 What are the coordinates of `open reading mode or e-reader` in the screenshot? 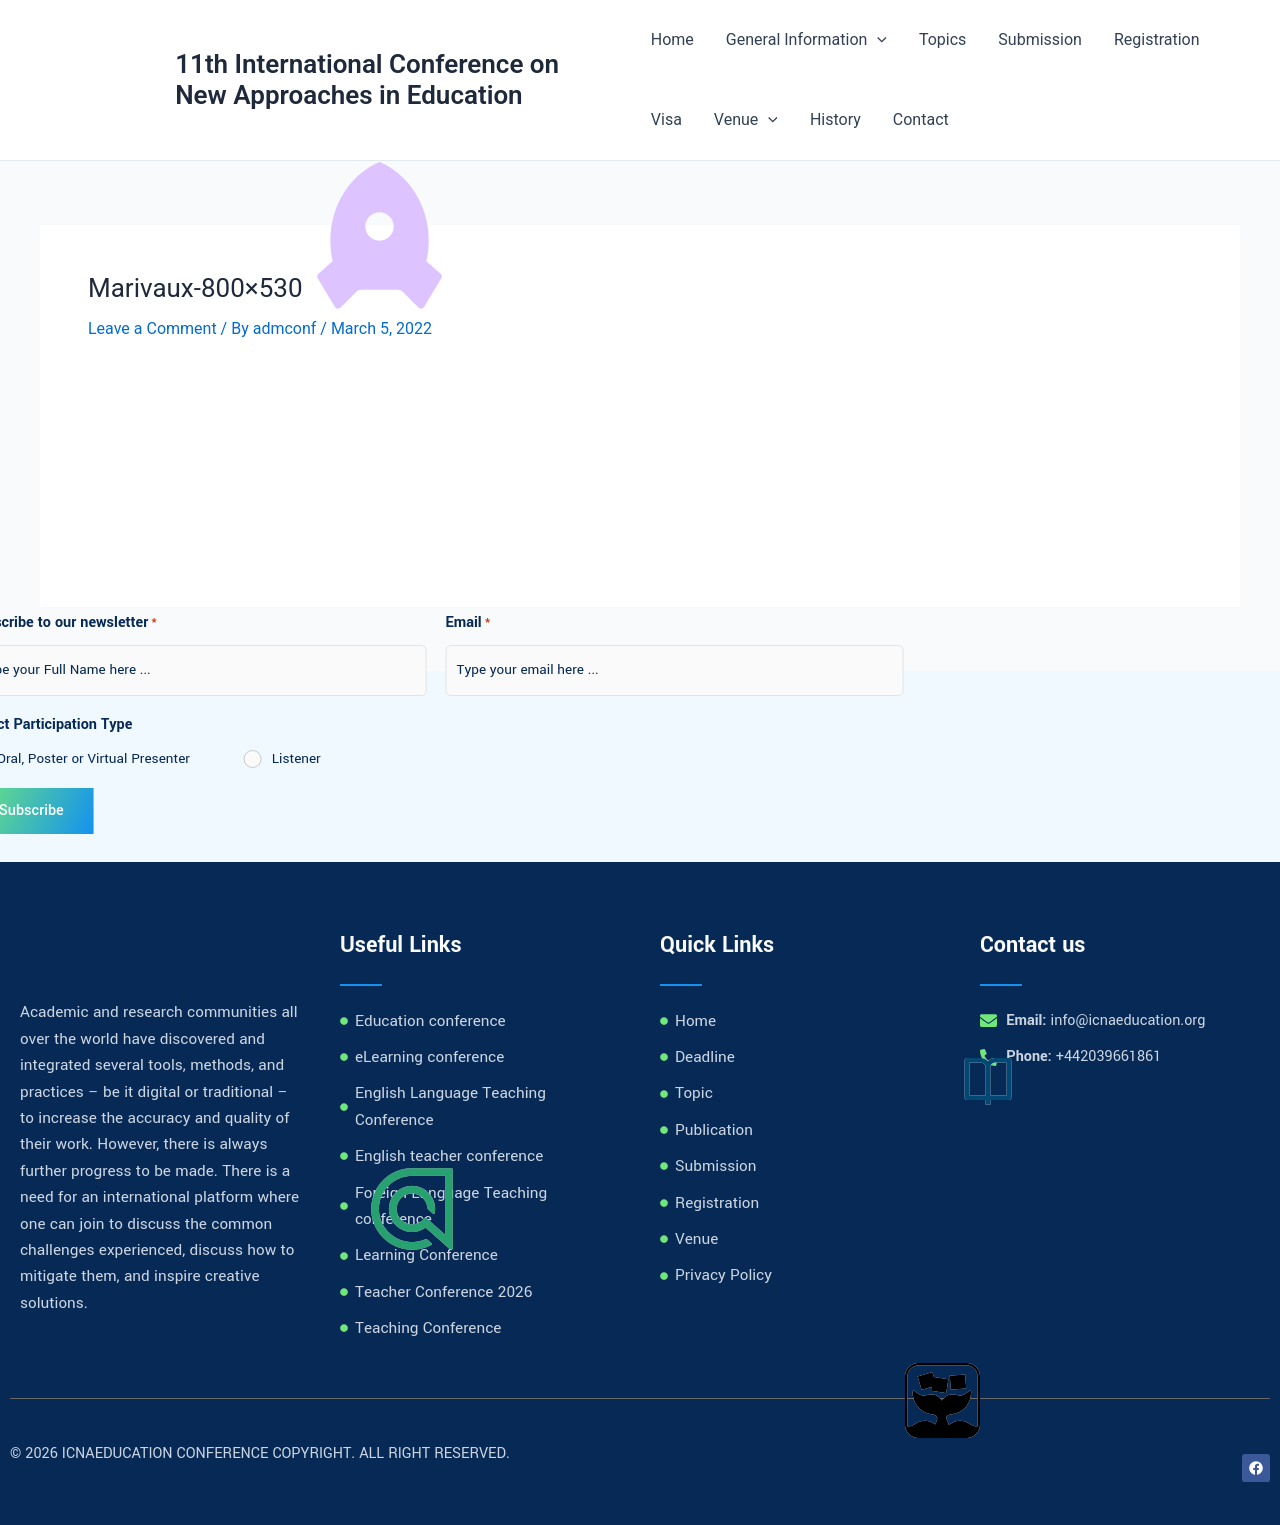 It's located at (988, 1079).